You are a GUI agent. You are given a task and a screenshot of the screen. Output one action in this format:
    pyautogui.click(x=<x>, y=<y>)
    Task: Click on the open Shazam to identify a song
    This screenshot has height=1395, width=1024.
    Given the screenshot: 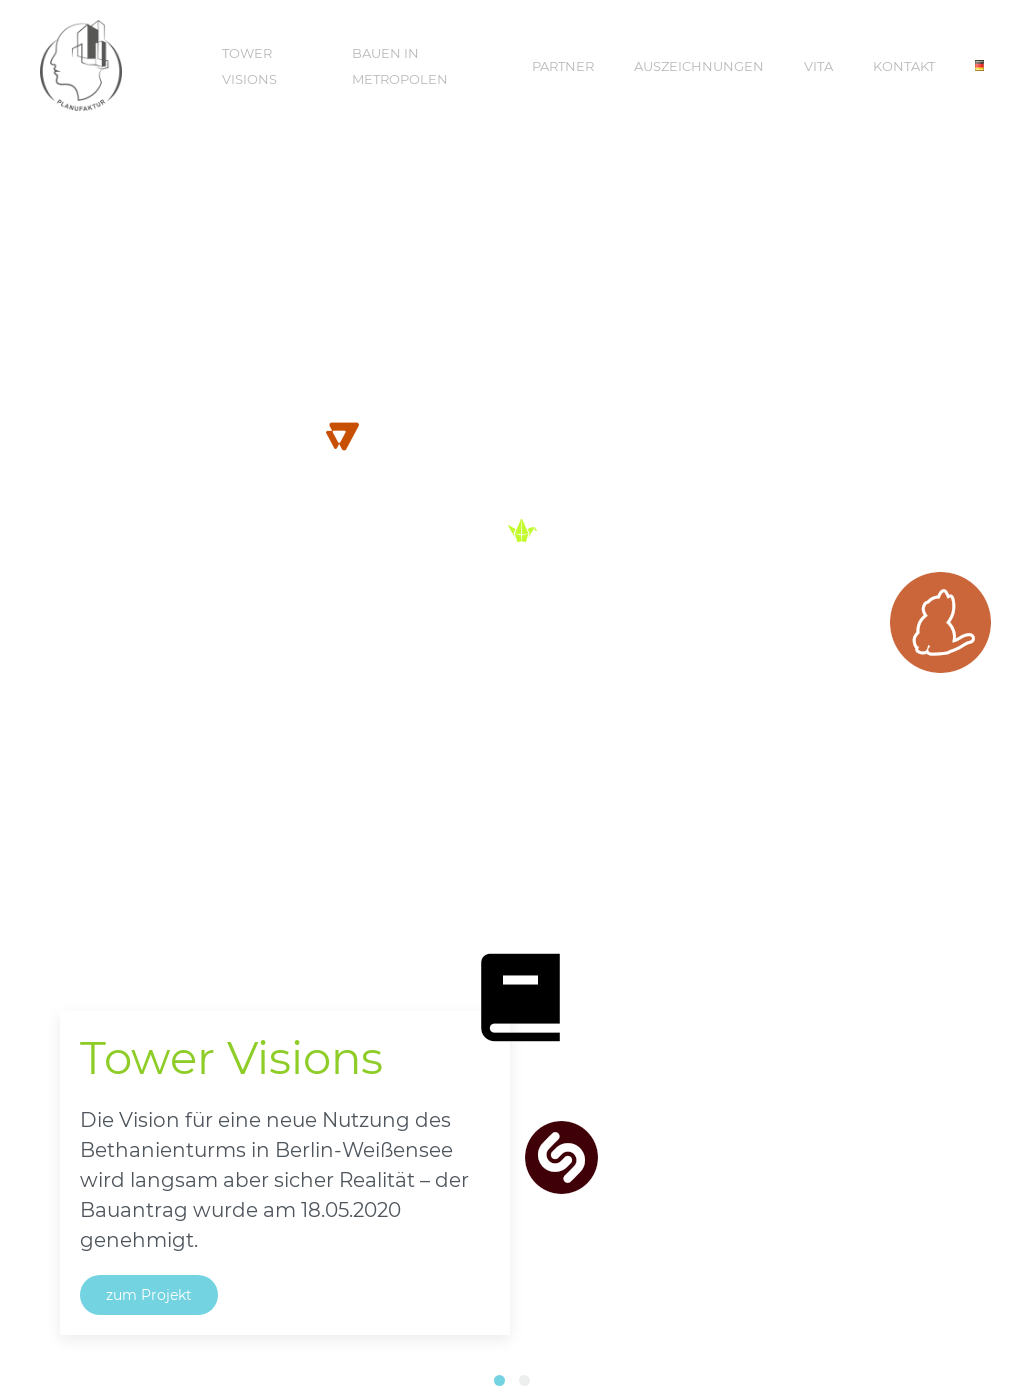 What is the action you would take?
    pyautogui.click(x=561, y=1157)
    